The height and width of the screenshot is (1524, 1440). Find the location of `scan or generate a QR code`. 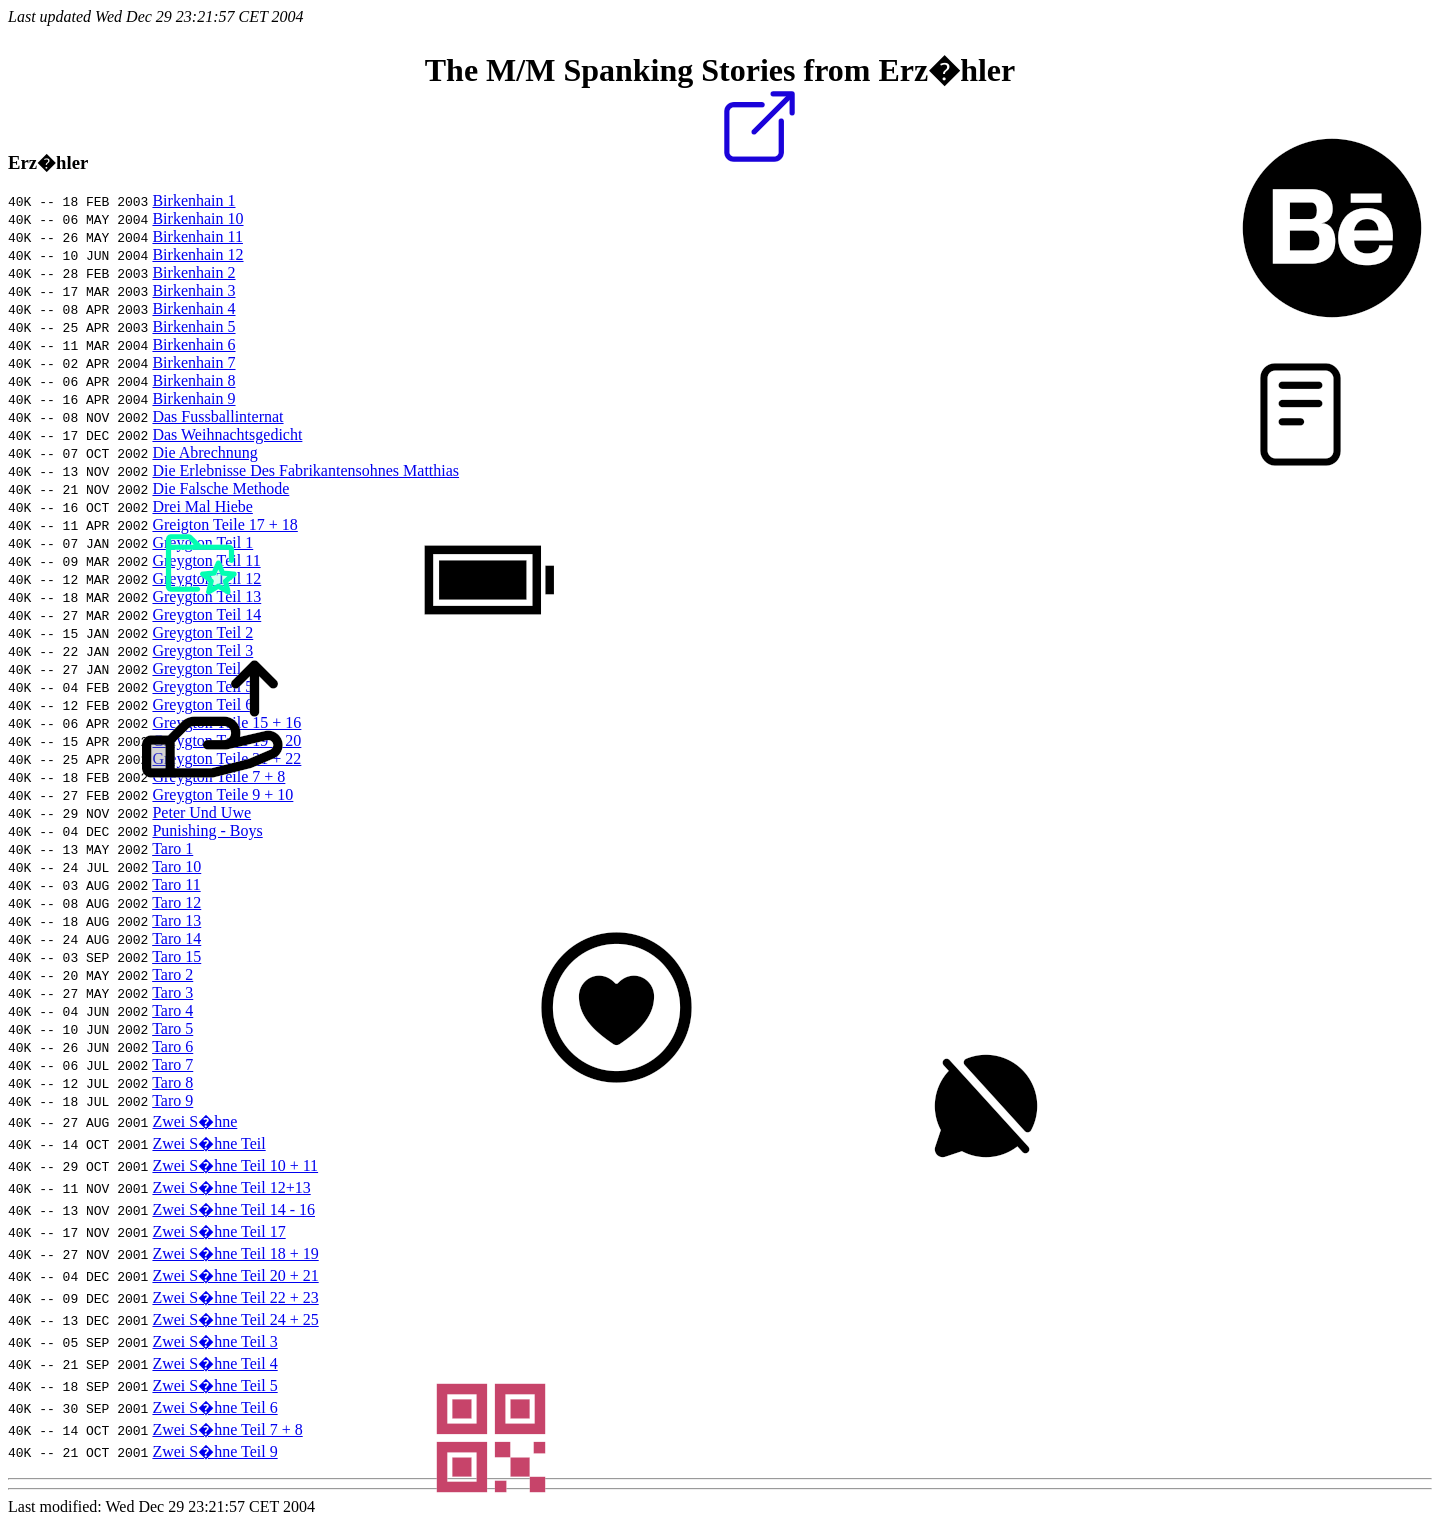

scan or generate a QR code is located at coordinates (491, 1438).